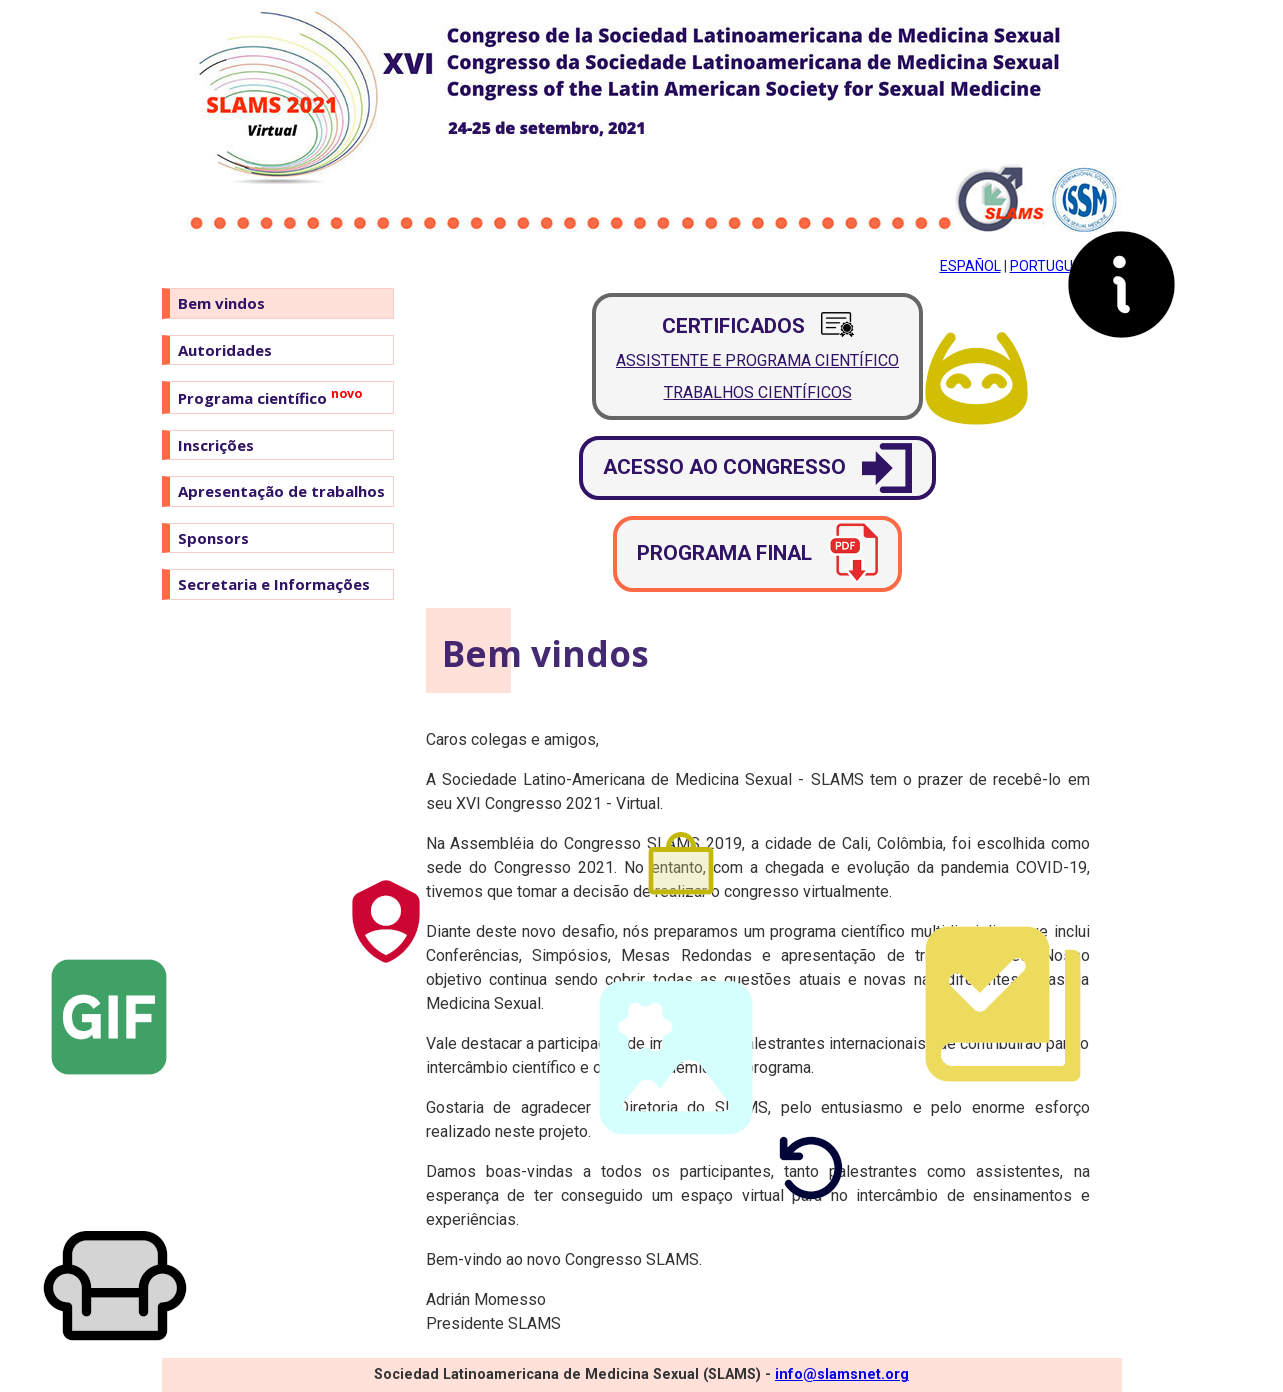  Describe the element at coordinates (811, 1168) in the screenshot. I see `undo the last action` at that location.